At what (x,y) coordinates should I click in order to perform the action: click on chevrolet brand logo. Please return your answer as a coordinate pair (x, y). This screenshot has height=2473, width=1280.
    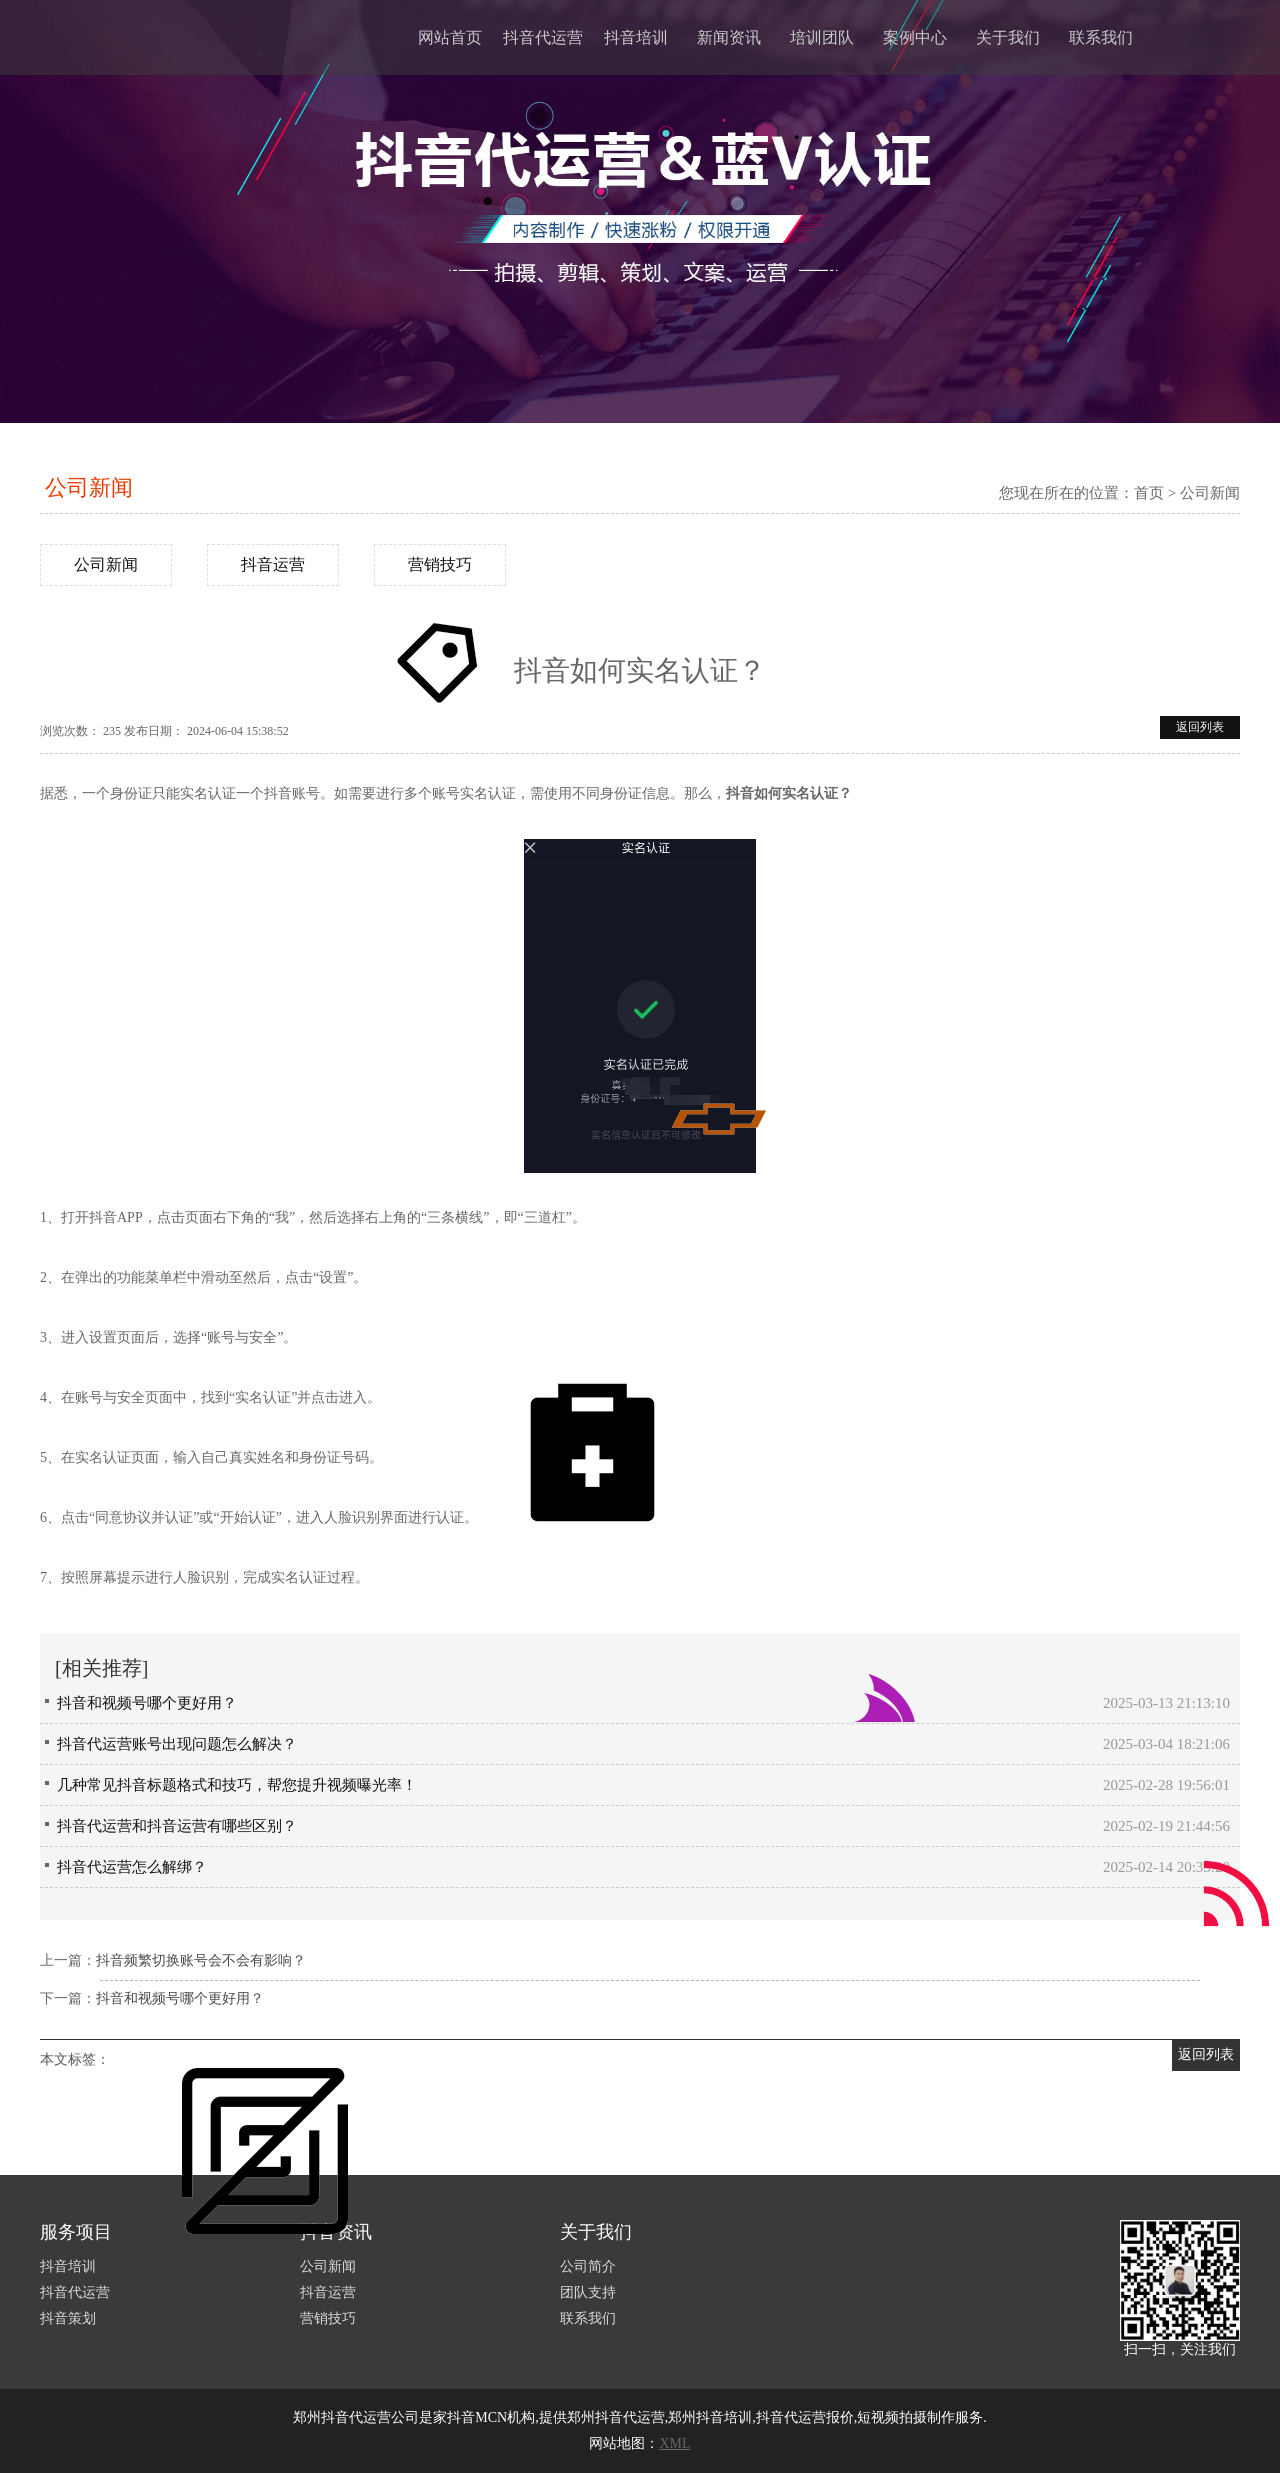
    Looking at the image, I should click on (719, 1119).